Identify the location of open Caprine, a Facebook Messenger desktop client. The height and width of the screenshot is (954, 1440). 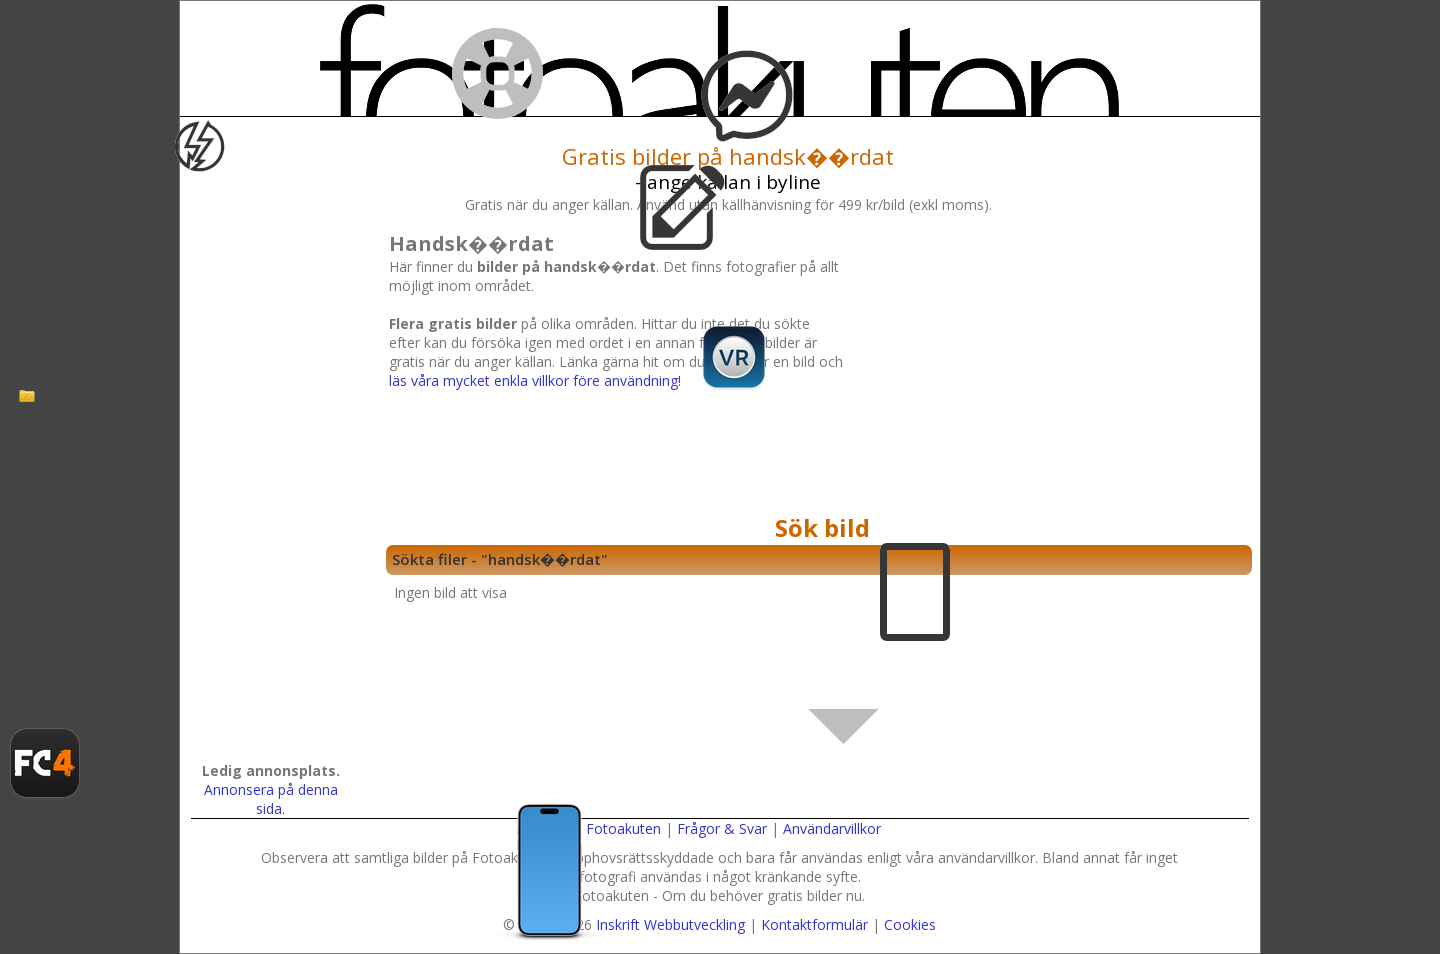
(747, 96).